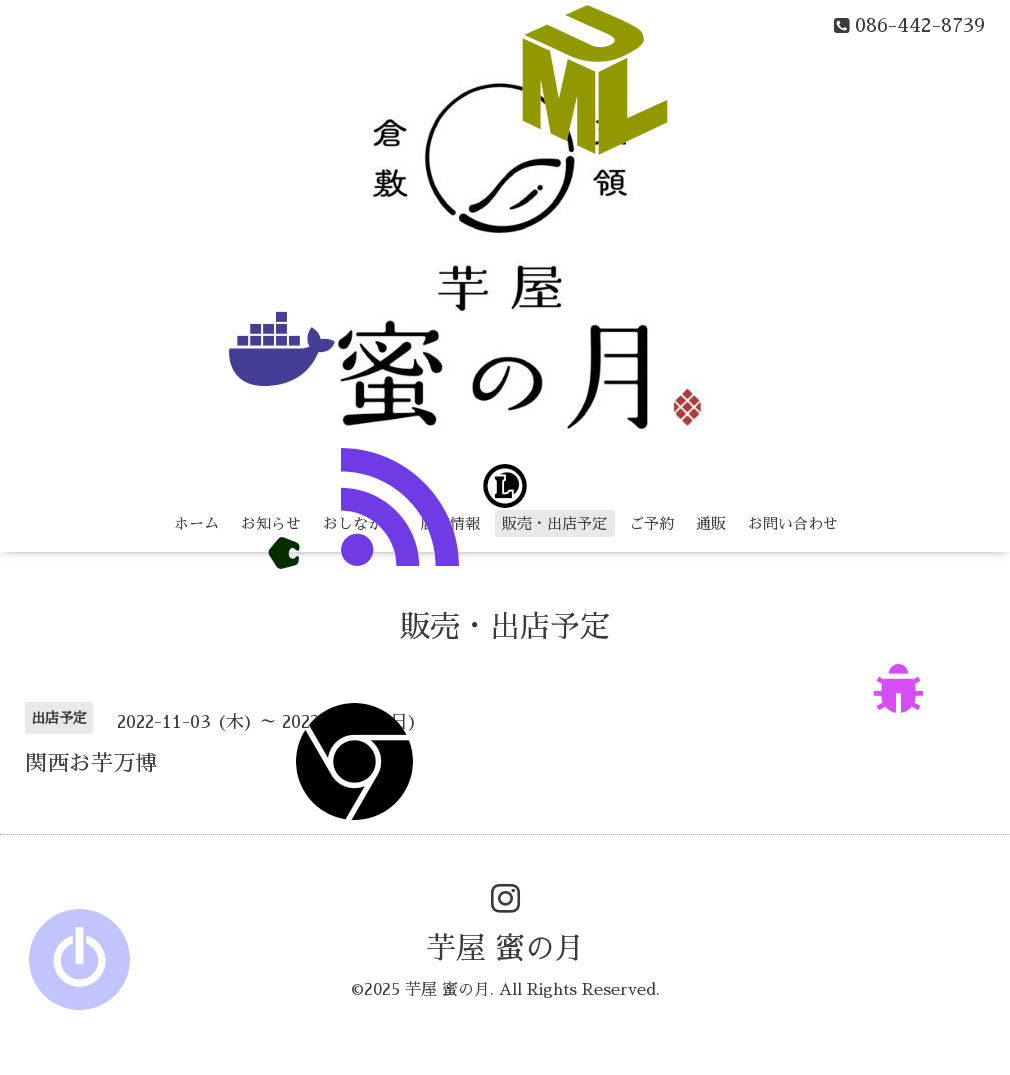 Image resolution: width=1010 pixels, height=1075 pixels. I want to click on open Google Chrome browser, so click(354, 761).